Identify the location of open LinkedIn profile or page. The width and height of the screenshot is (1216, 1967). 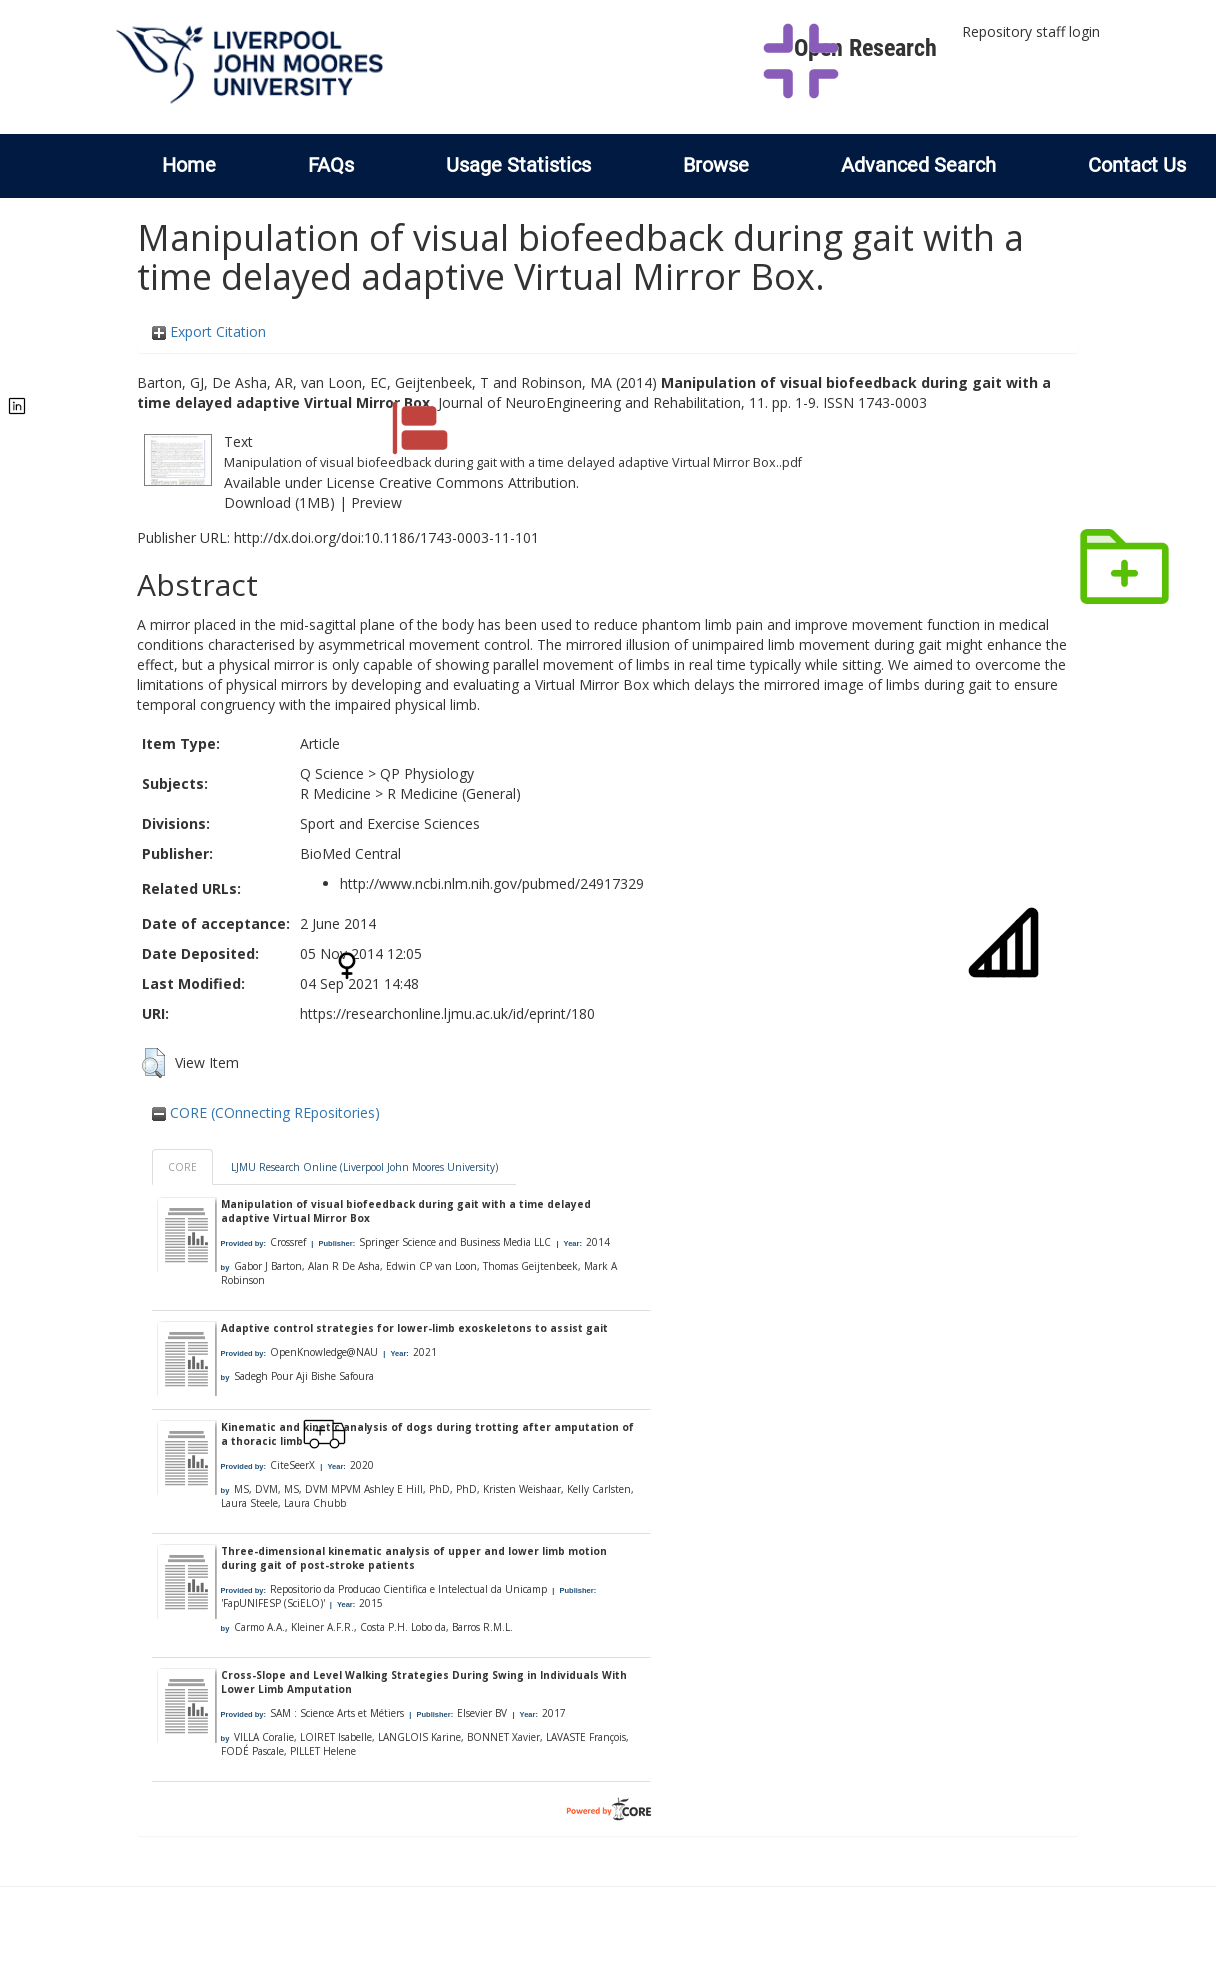
(17, 406).